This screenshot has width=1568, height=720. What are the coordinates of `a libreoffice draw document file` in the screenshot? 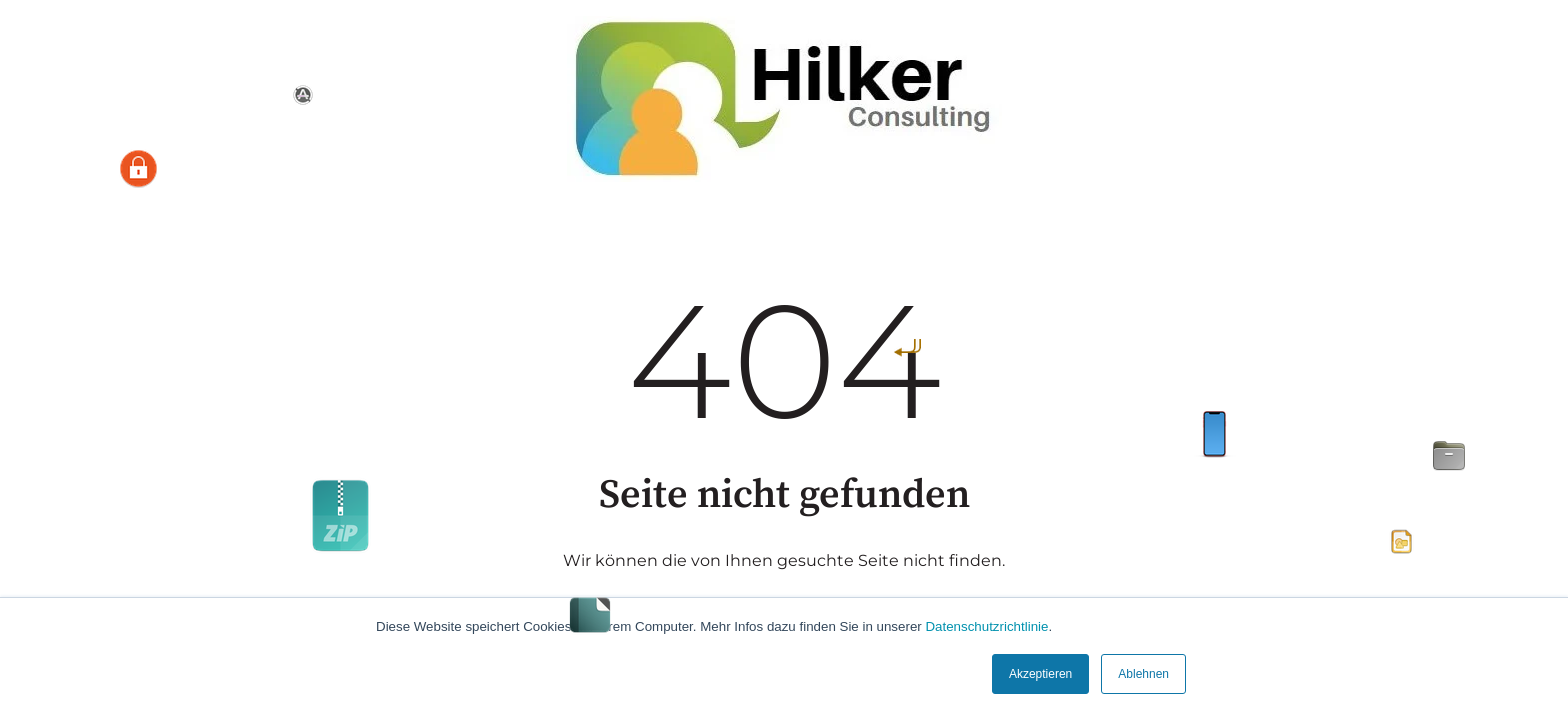 It's located at (1401, 541).